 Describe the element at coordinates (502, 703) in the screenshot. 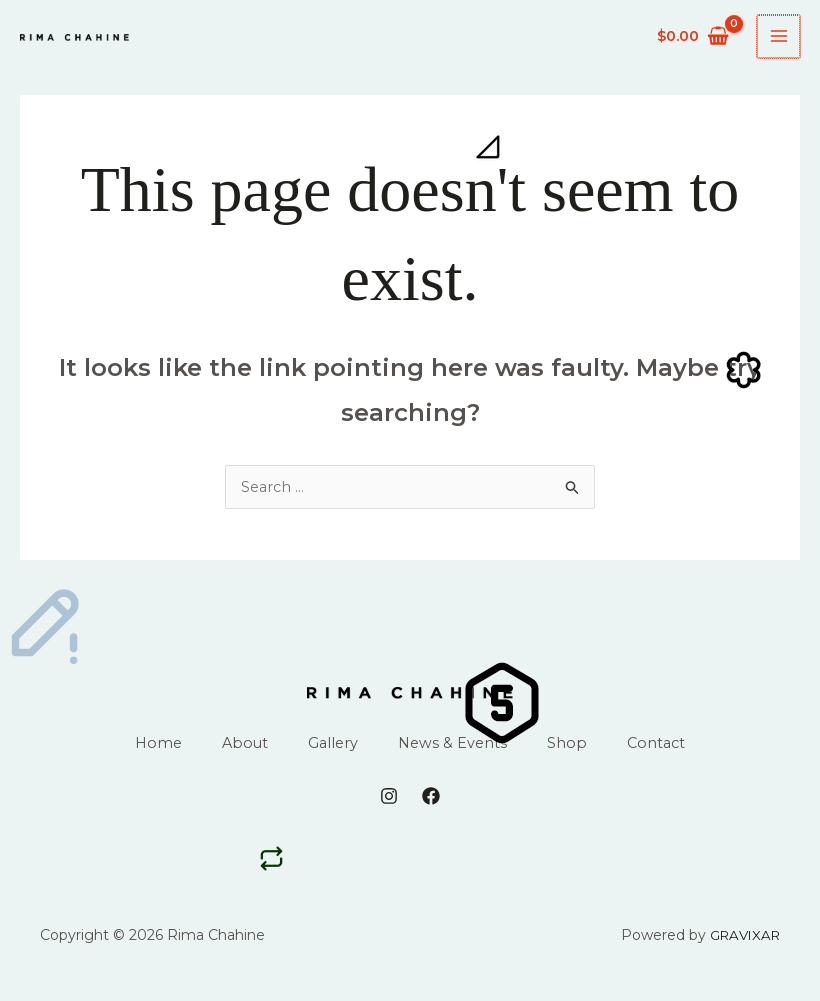

I see `indicates step 5 in a multi-step process` at that location.